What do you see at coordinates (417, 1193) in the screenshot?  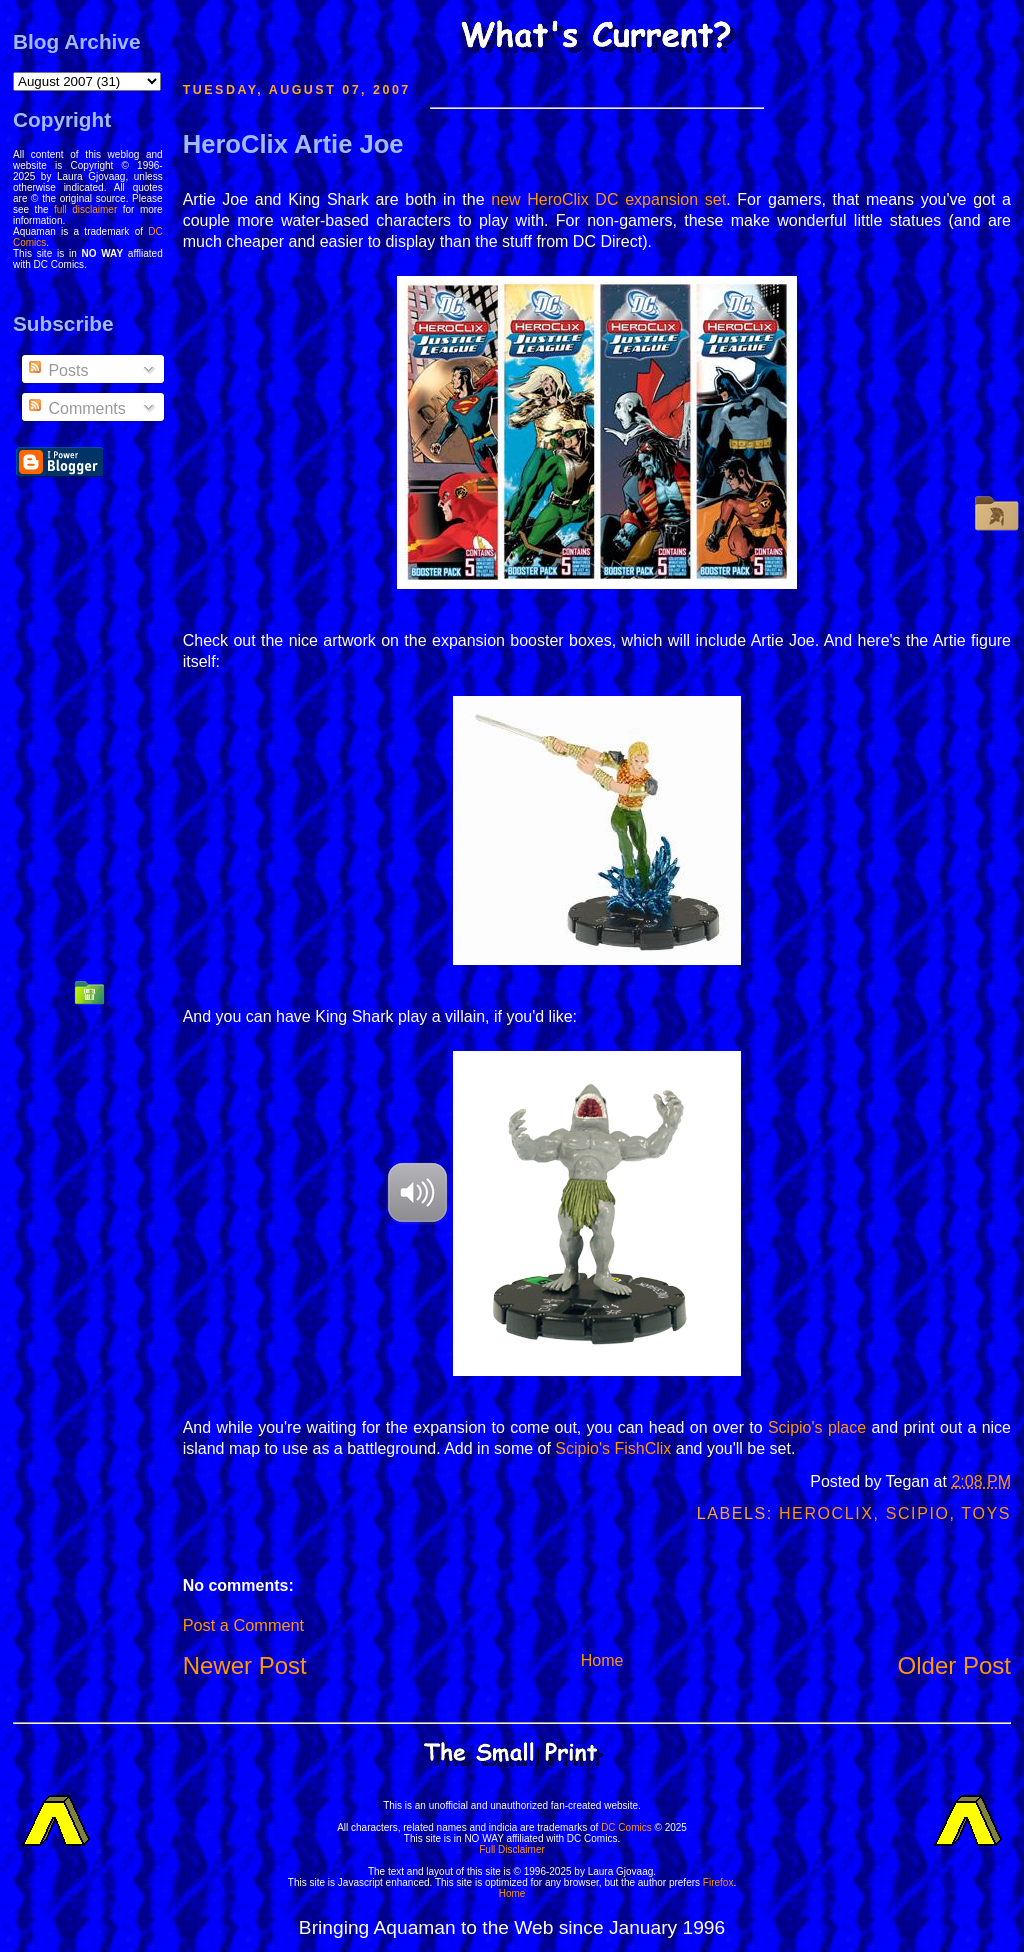 I see `open sound preferences` at bounding box center [417, 1193].